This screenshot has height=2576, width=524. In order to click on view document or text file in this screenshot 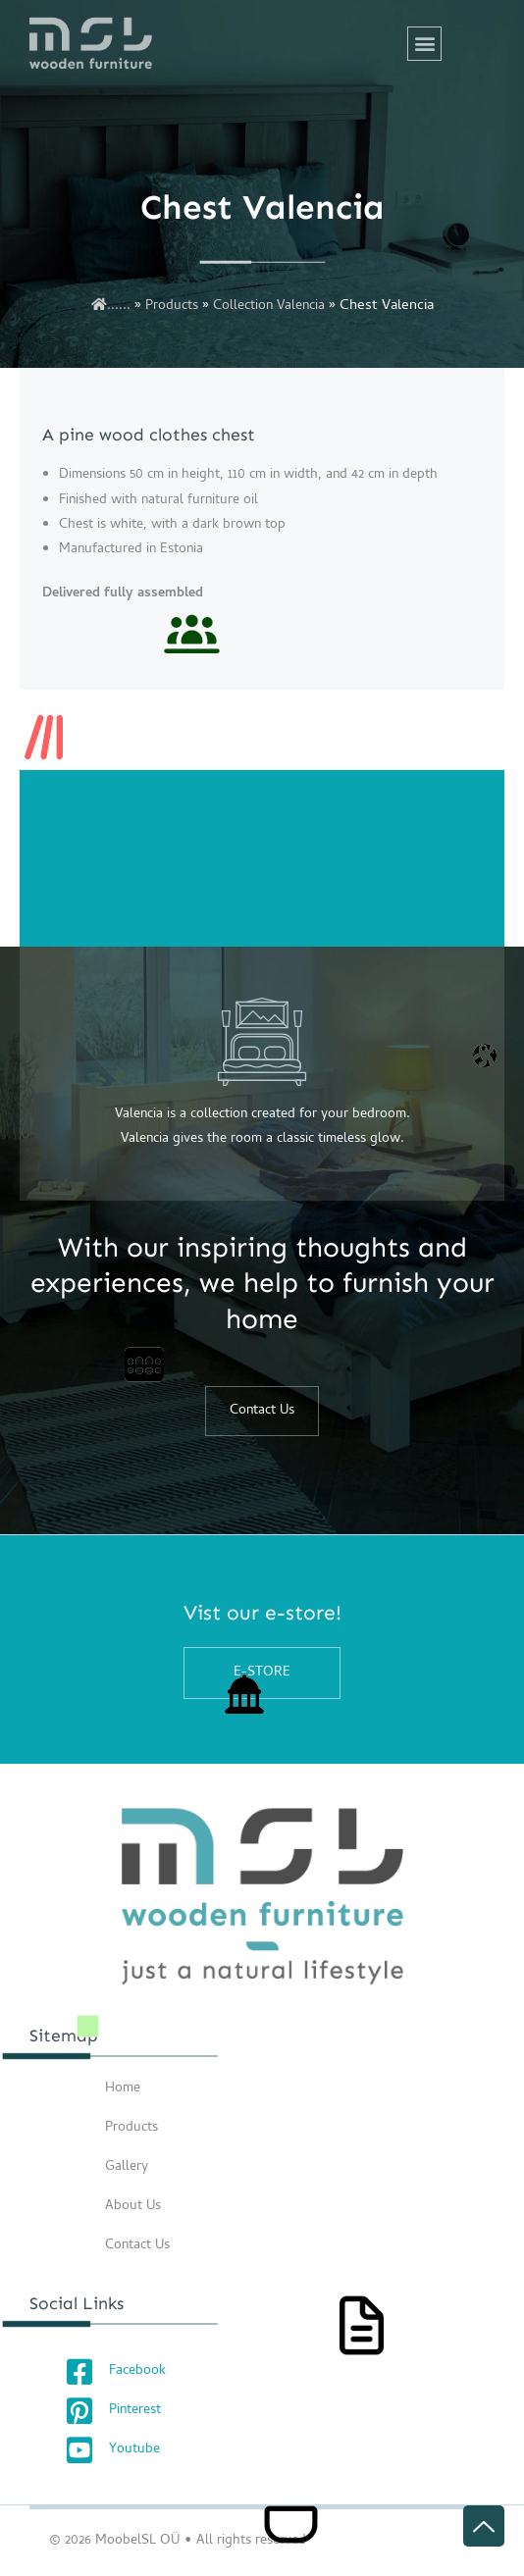, I will do `click(361, 2325)`.